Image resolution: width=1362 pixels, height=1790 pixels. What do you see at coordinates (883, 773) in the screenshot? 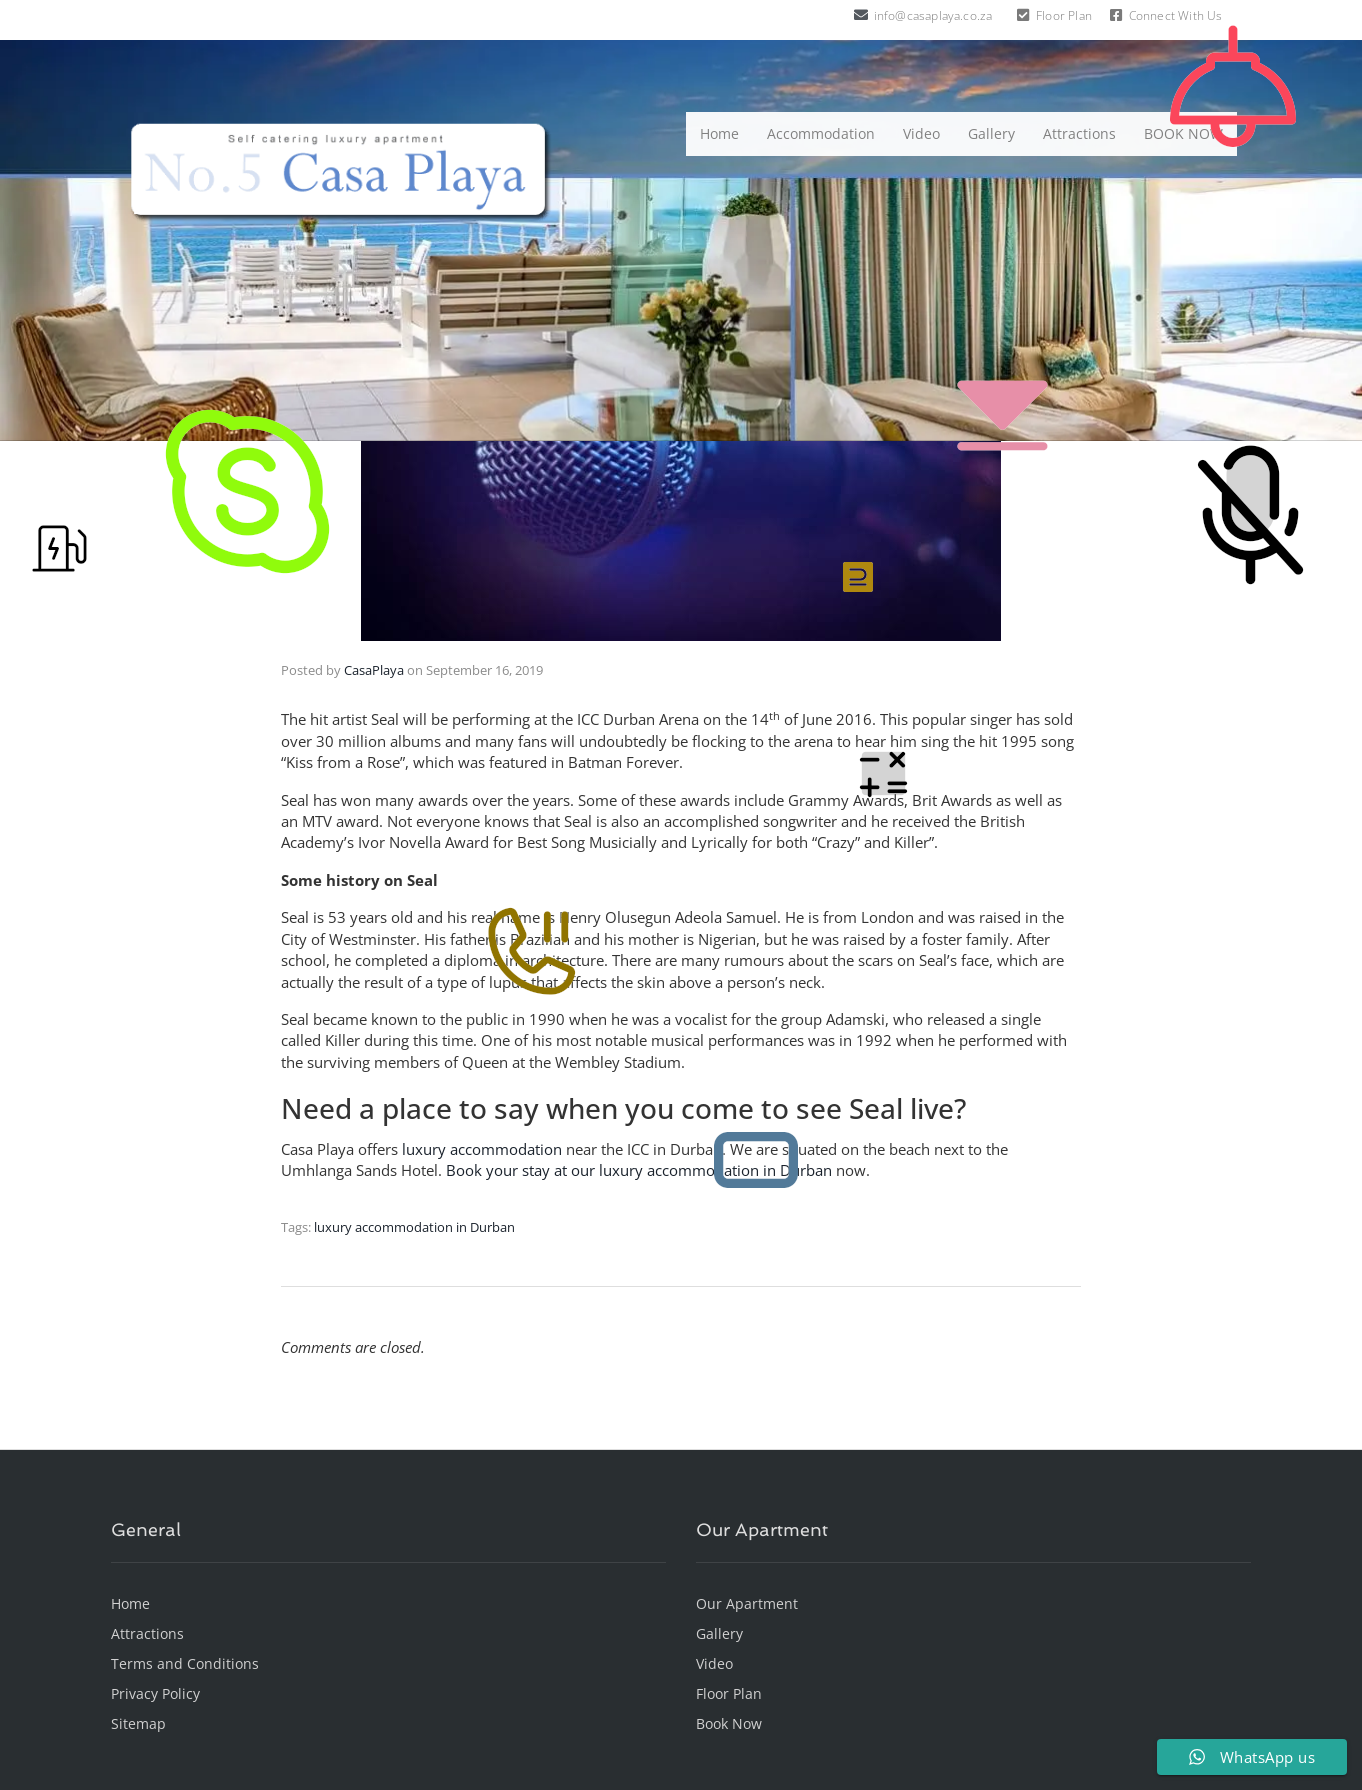
I see `open calculator or math tools` at bounding box center [883, 773].